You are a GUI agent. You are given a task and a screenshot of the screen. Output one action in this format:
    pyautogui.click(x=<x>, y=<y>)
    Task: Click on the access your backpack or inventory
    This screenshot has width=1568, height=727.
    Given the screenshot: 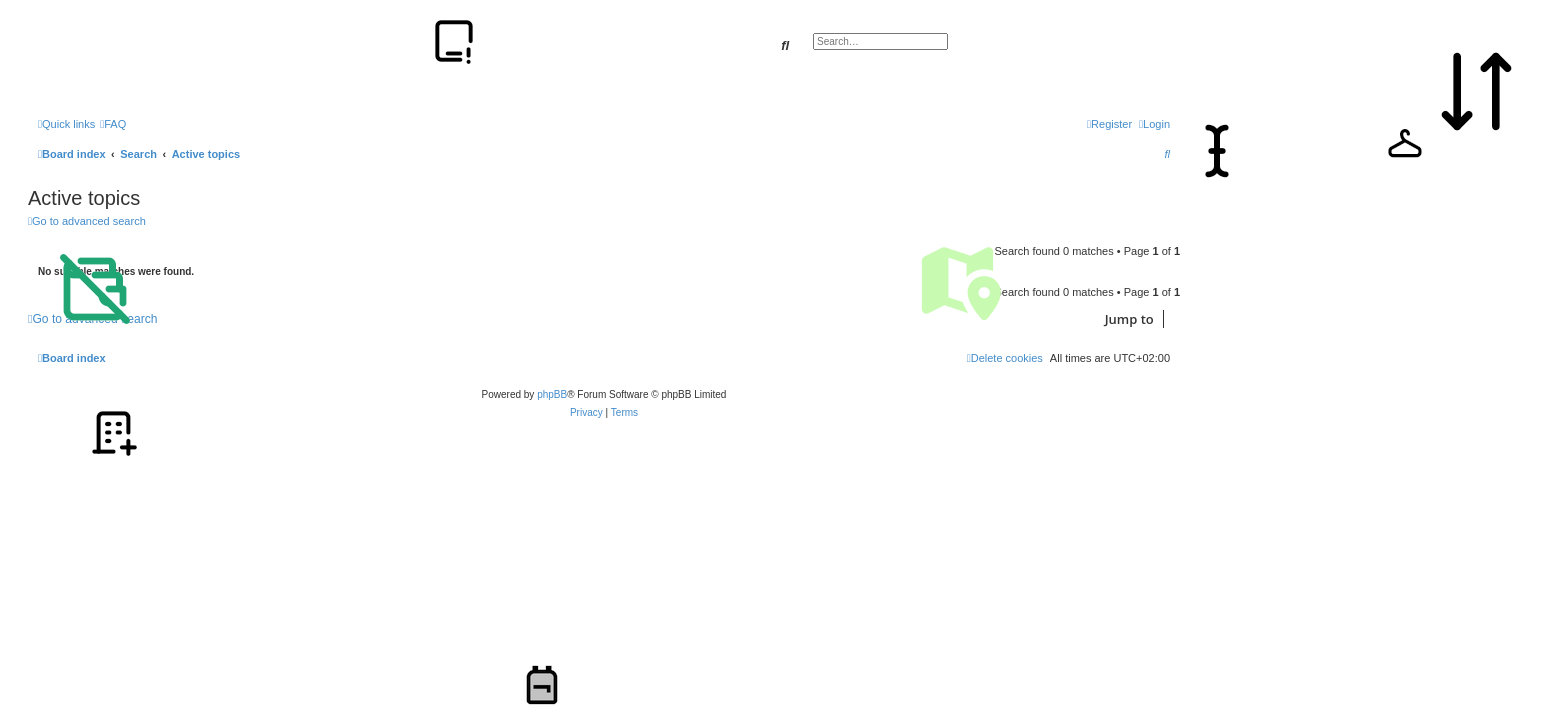 What is the action you would take?
    pyautogui.click(x=542, y=685)
    